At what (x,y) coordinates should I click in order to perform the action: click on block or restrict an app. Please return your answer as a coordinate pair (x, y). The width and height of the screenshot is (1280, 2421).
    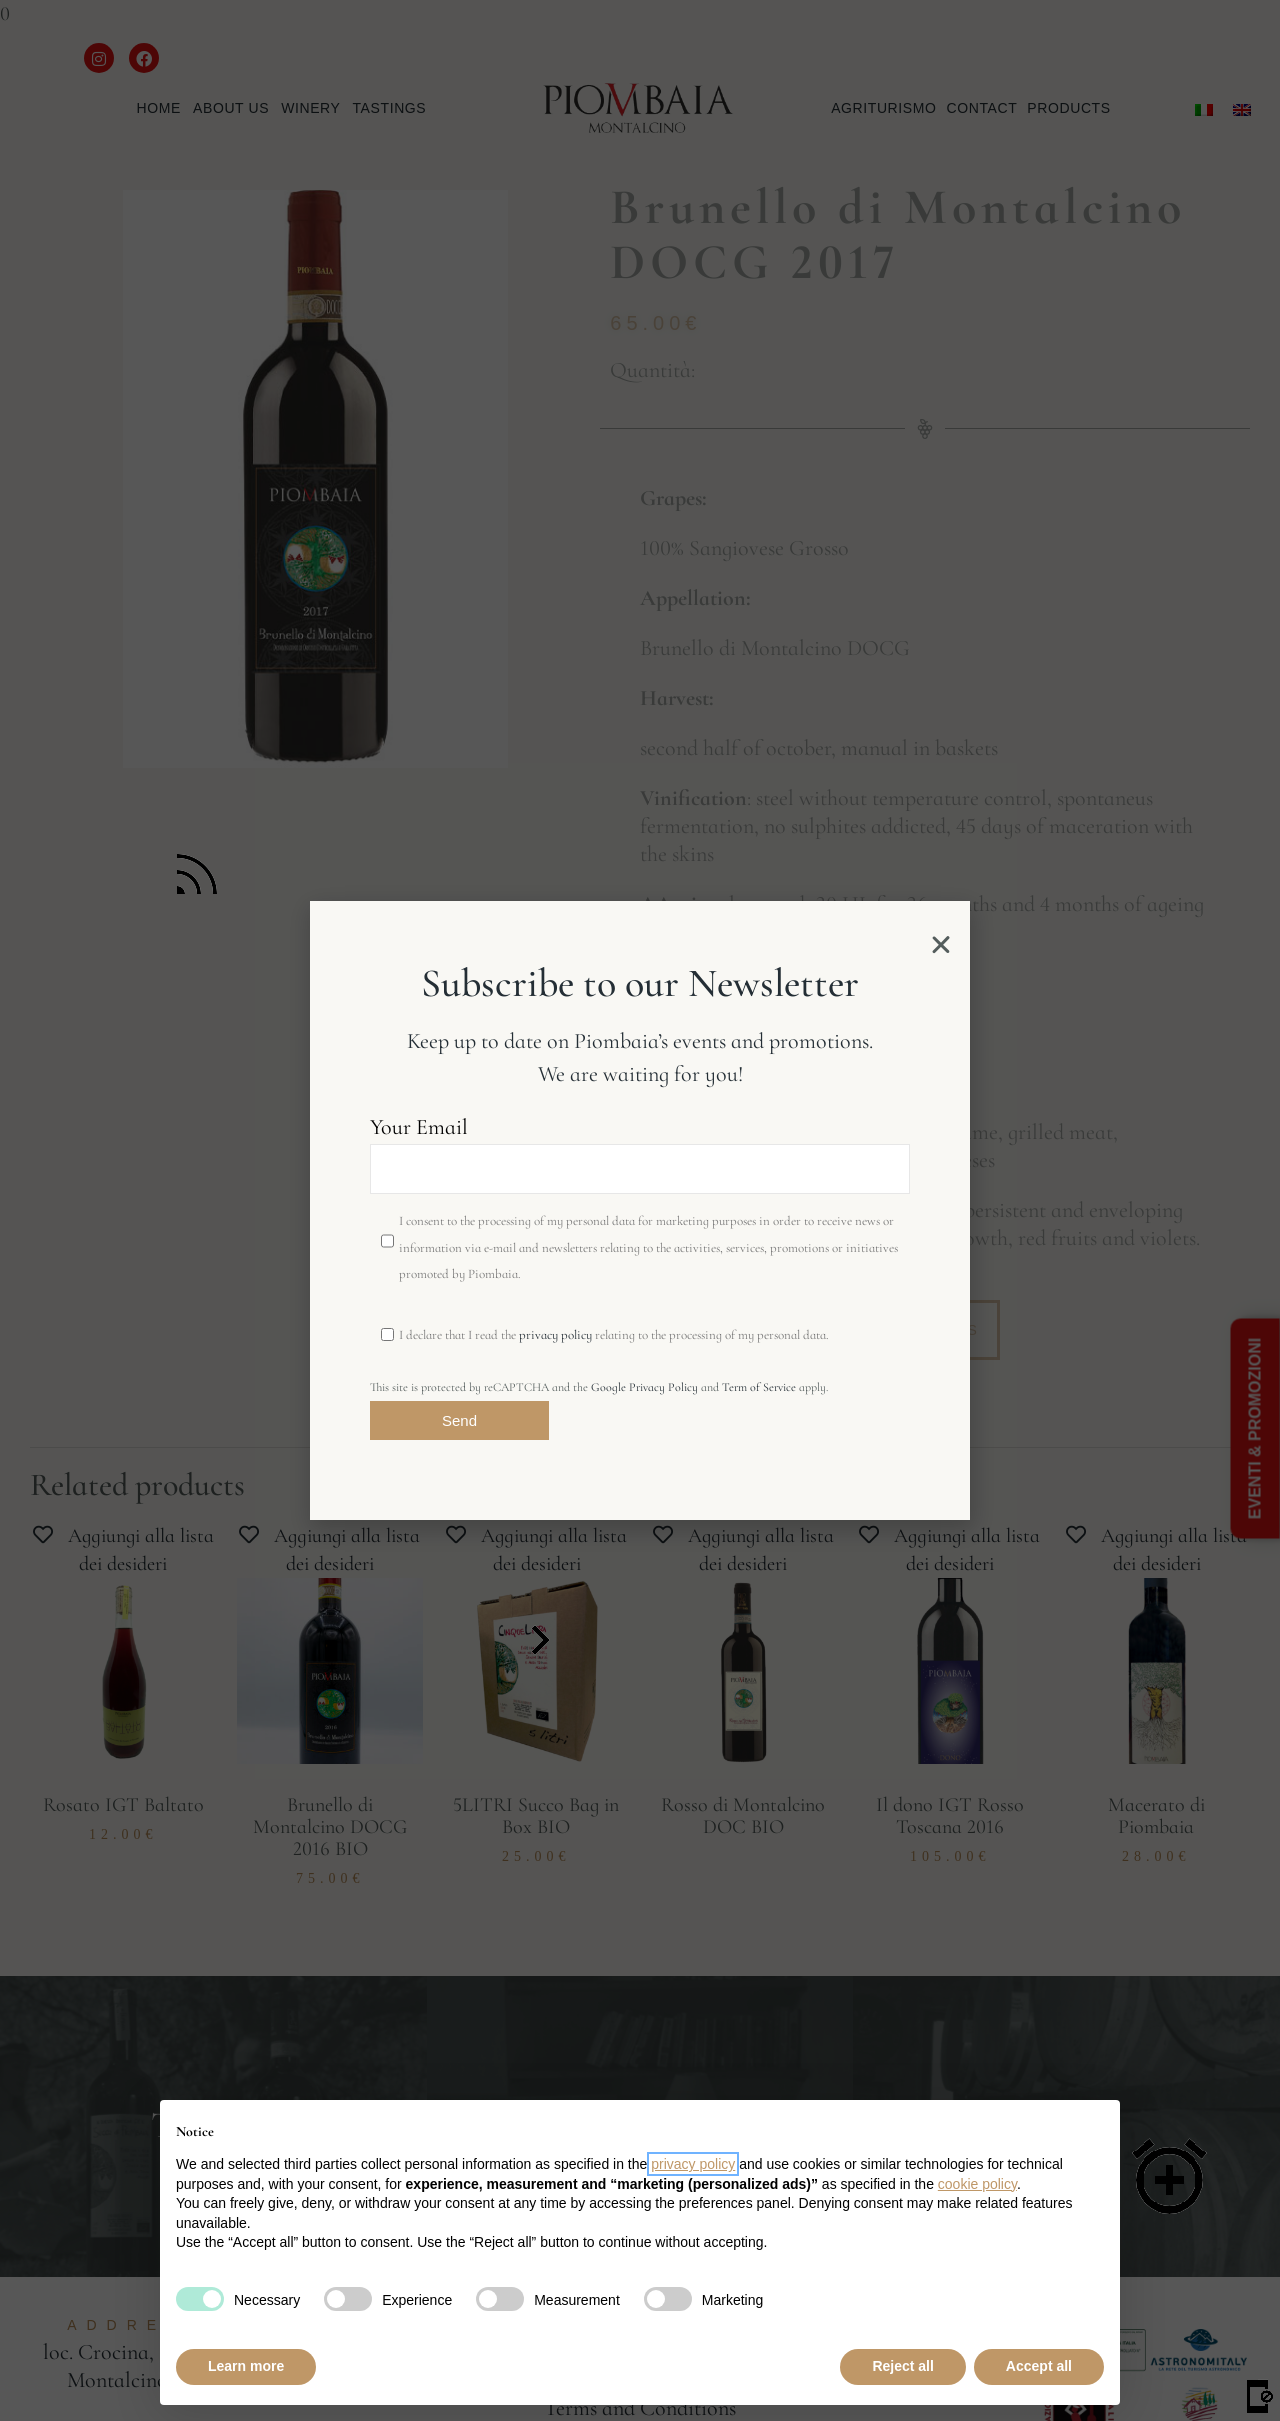
    Looking at the image, I should click on (1257, 2396).